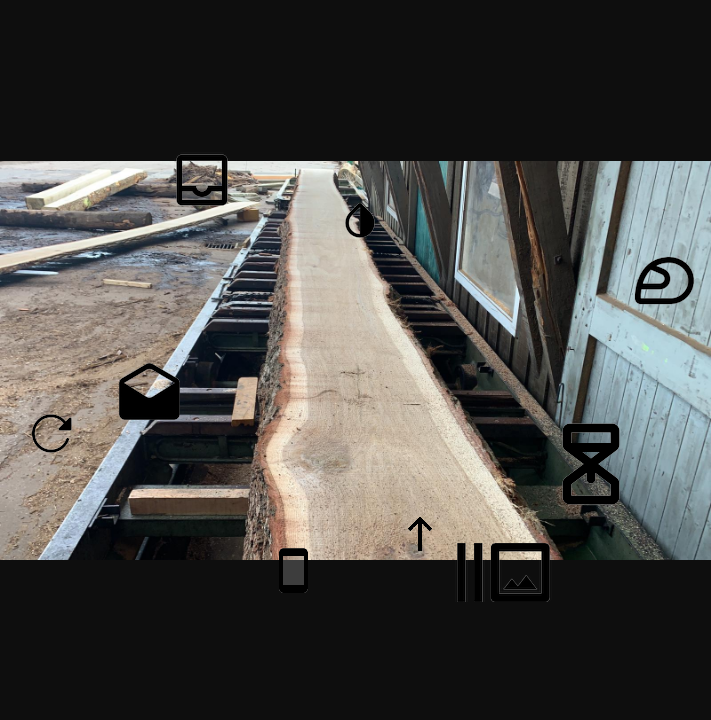 The width and height of the screenshot is (711, 720). What do you see at coordinates (149, 395) in the screenshot?
I see `view your draft messages` at bounding box center [149, 395].